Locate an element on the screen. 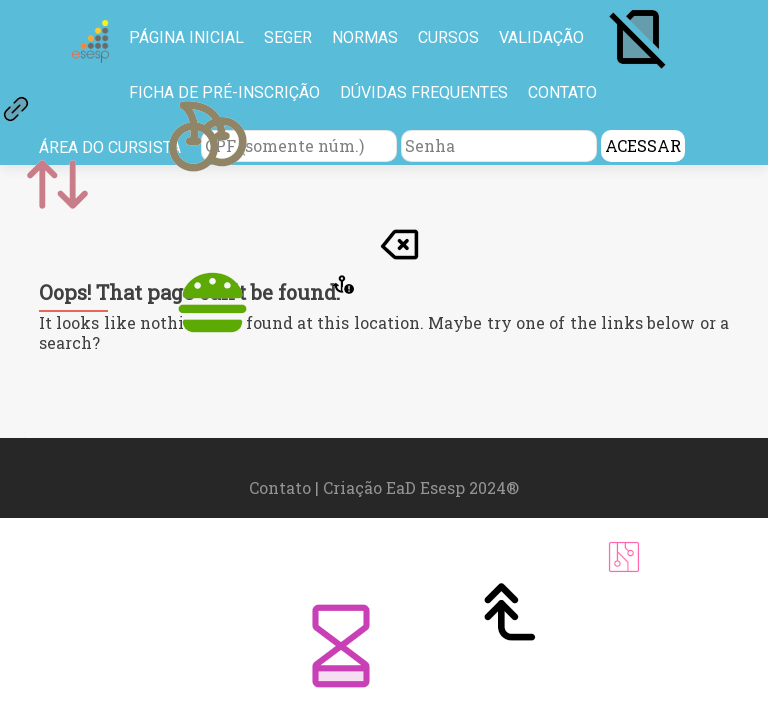 The width and height of the screenshot is (768, 720). no sim card detected is located at coordinates (638, 37).